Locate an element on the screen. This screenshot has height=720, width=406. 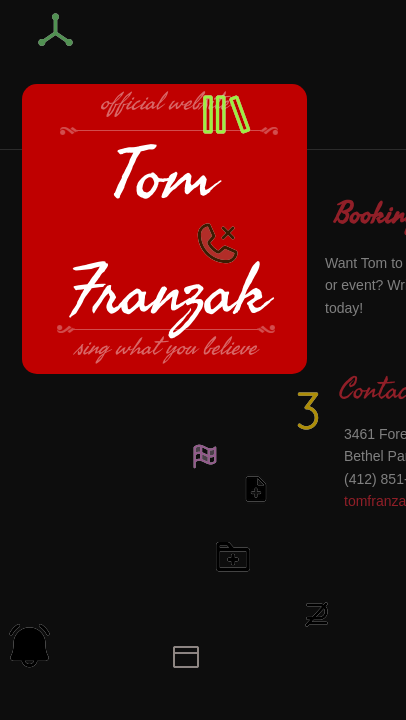
access your saved library or collection is located at coordinates (225, 114).